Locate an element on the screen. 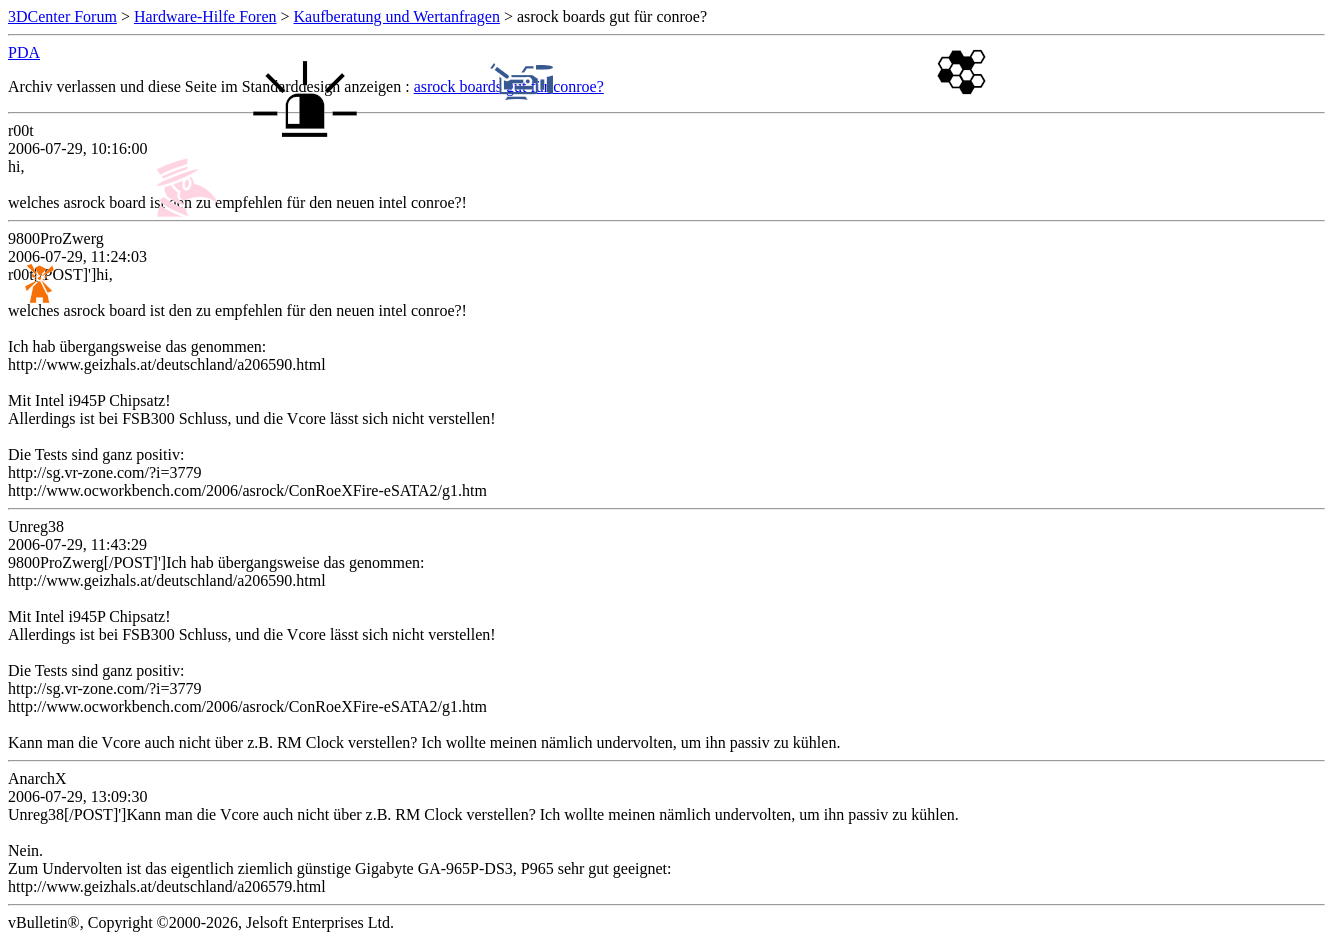 The image size is (1333, 940). start recording video is located at coordinates (521, 81).